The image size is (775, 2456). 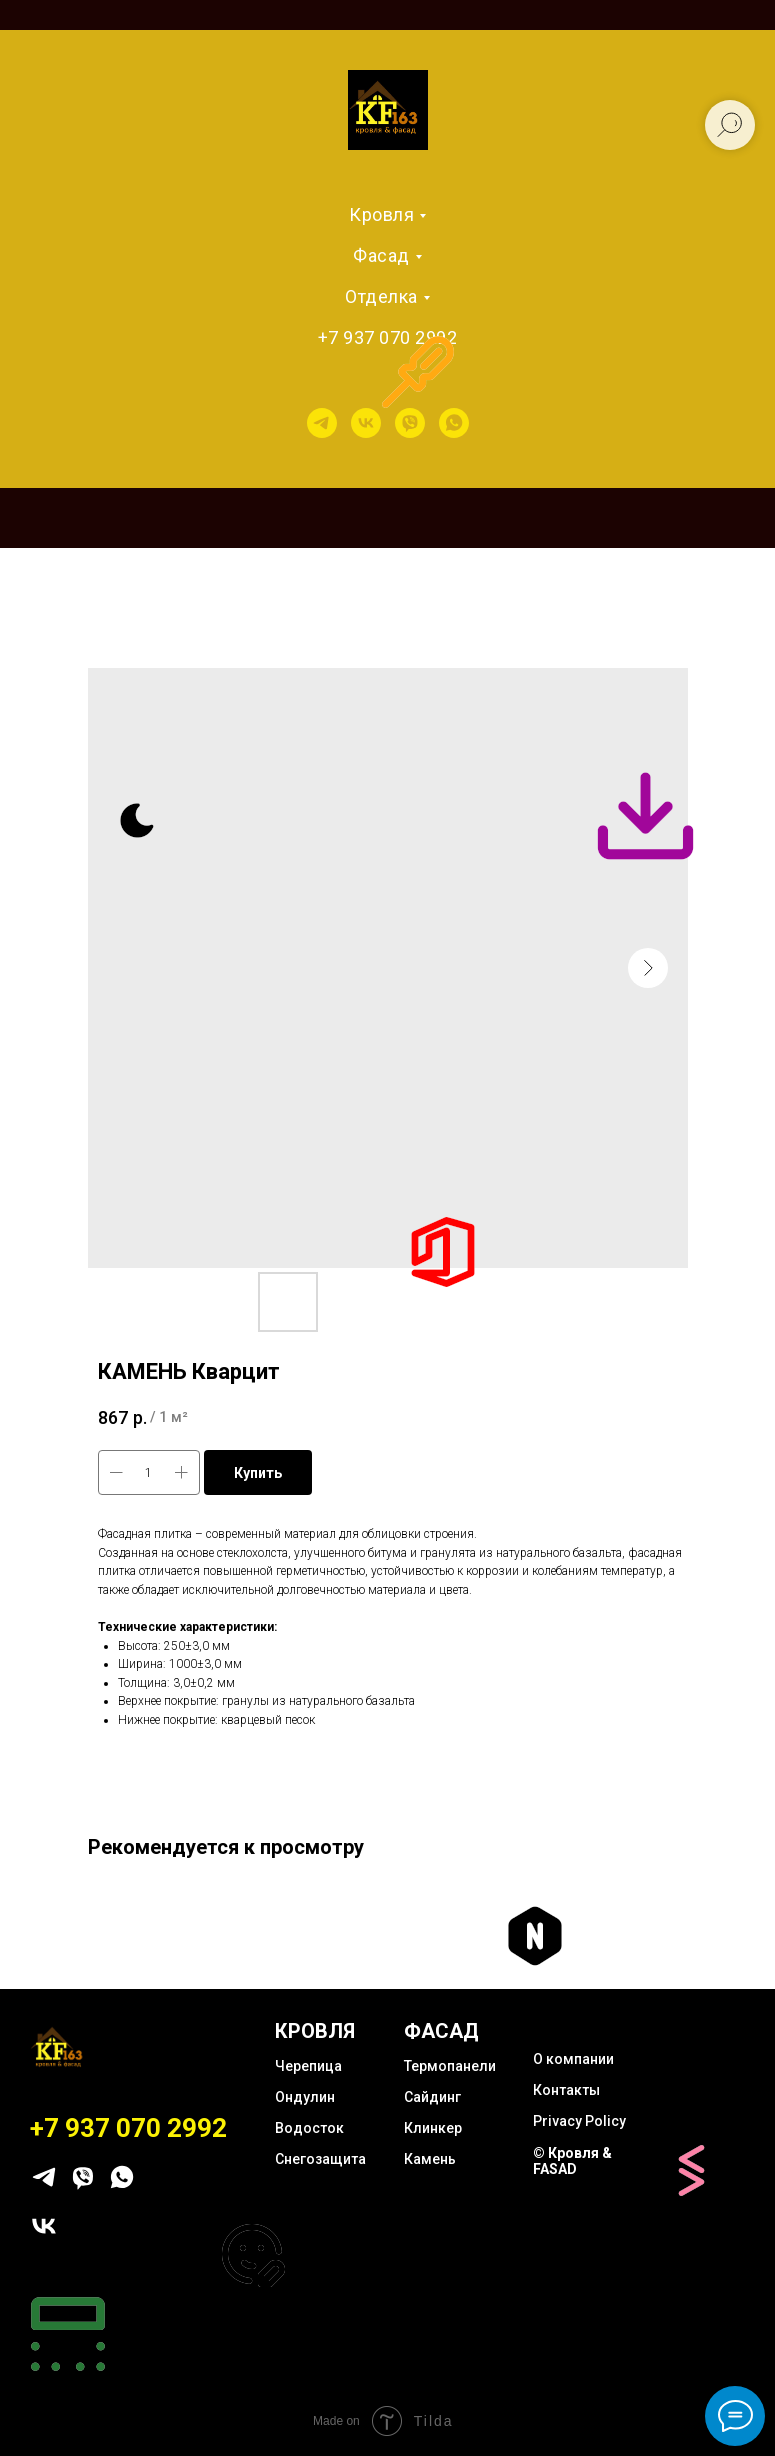 What do you see at coordinates (645, 818) in the screenshot?
I see `download a file or document` at bounding box center [645, 818].